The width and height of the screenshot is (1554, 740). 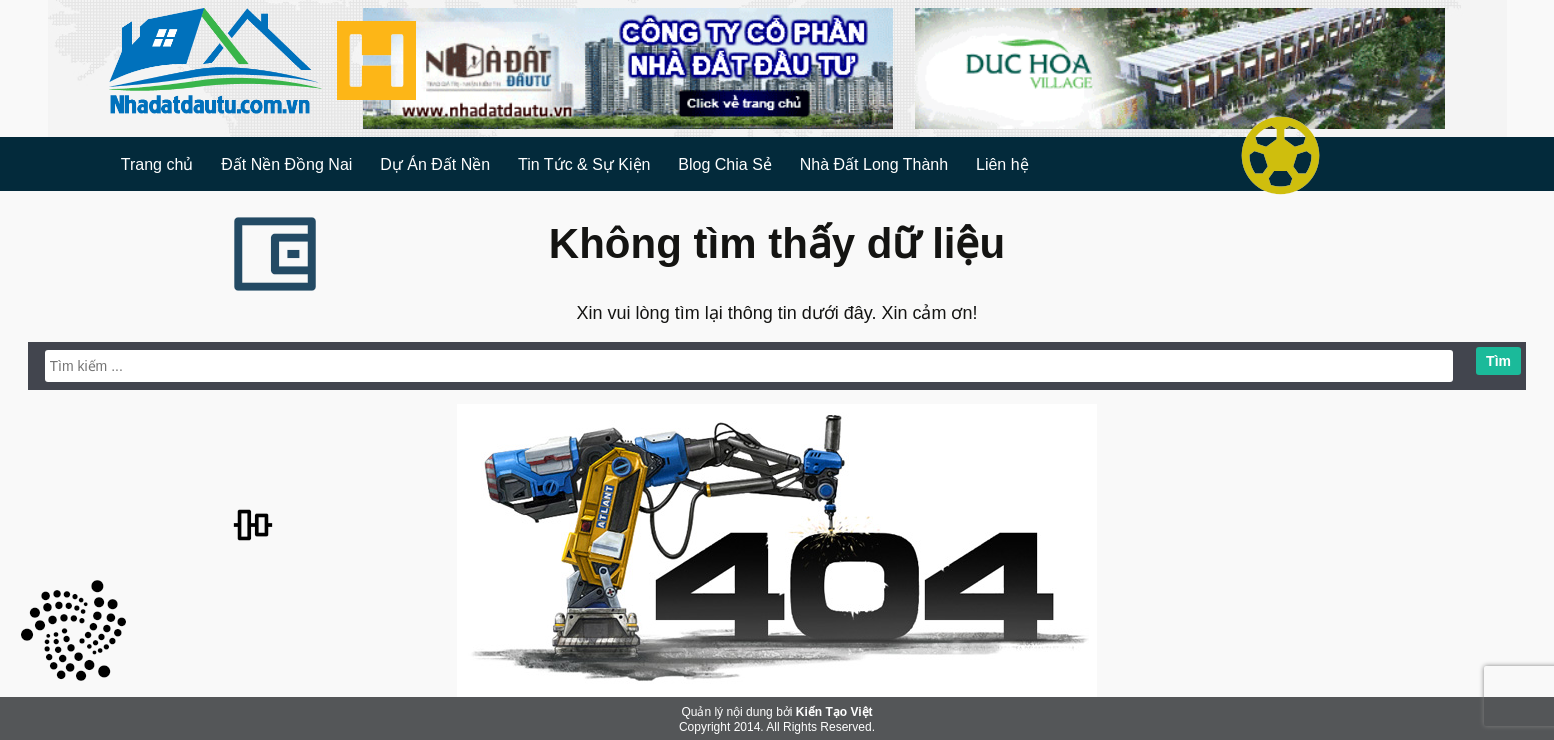 What do you see at coordinates (275, 254) in the screenshot?
I see `access your wallet or payment methods` at bounding box center [275, 254].